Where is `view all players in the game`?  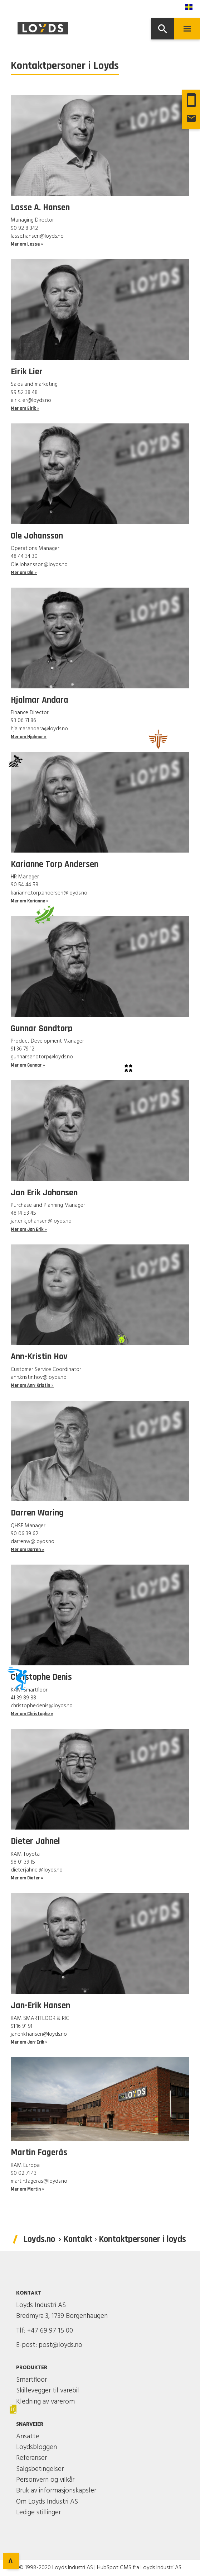 view all players in the game is located at coordinates (128, 1068).